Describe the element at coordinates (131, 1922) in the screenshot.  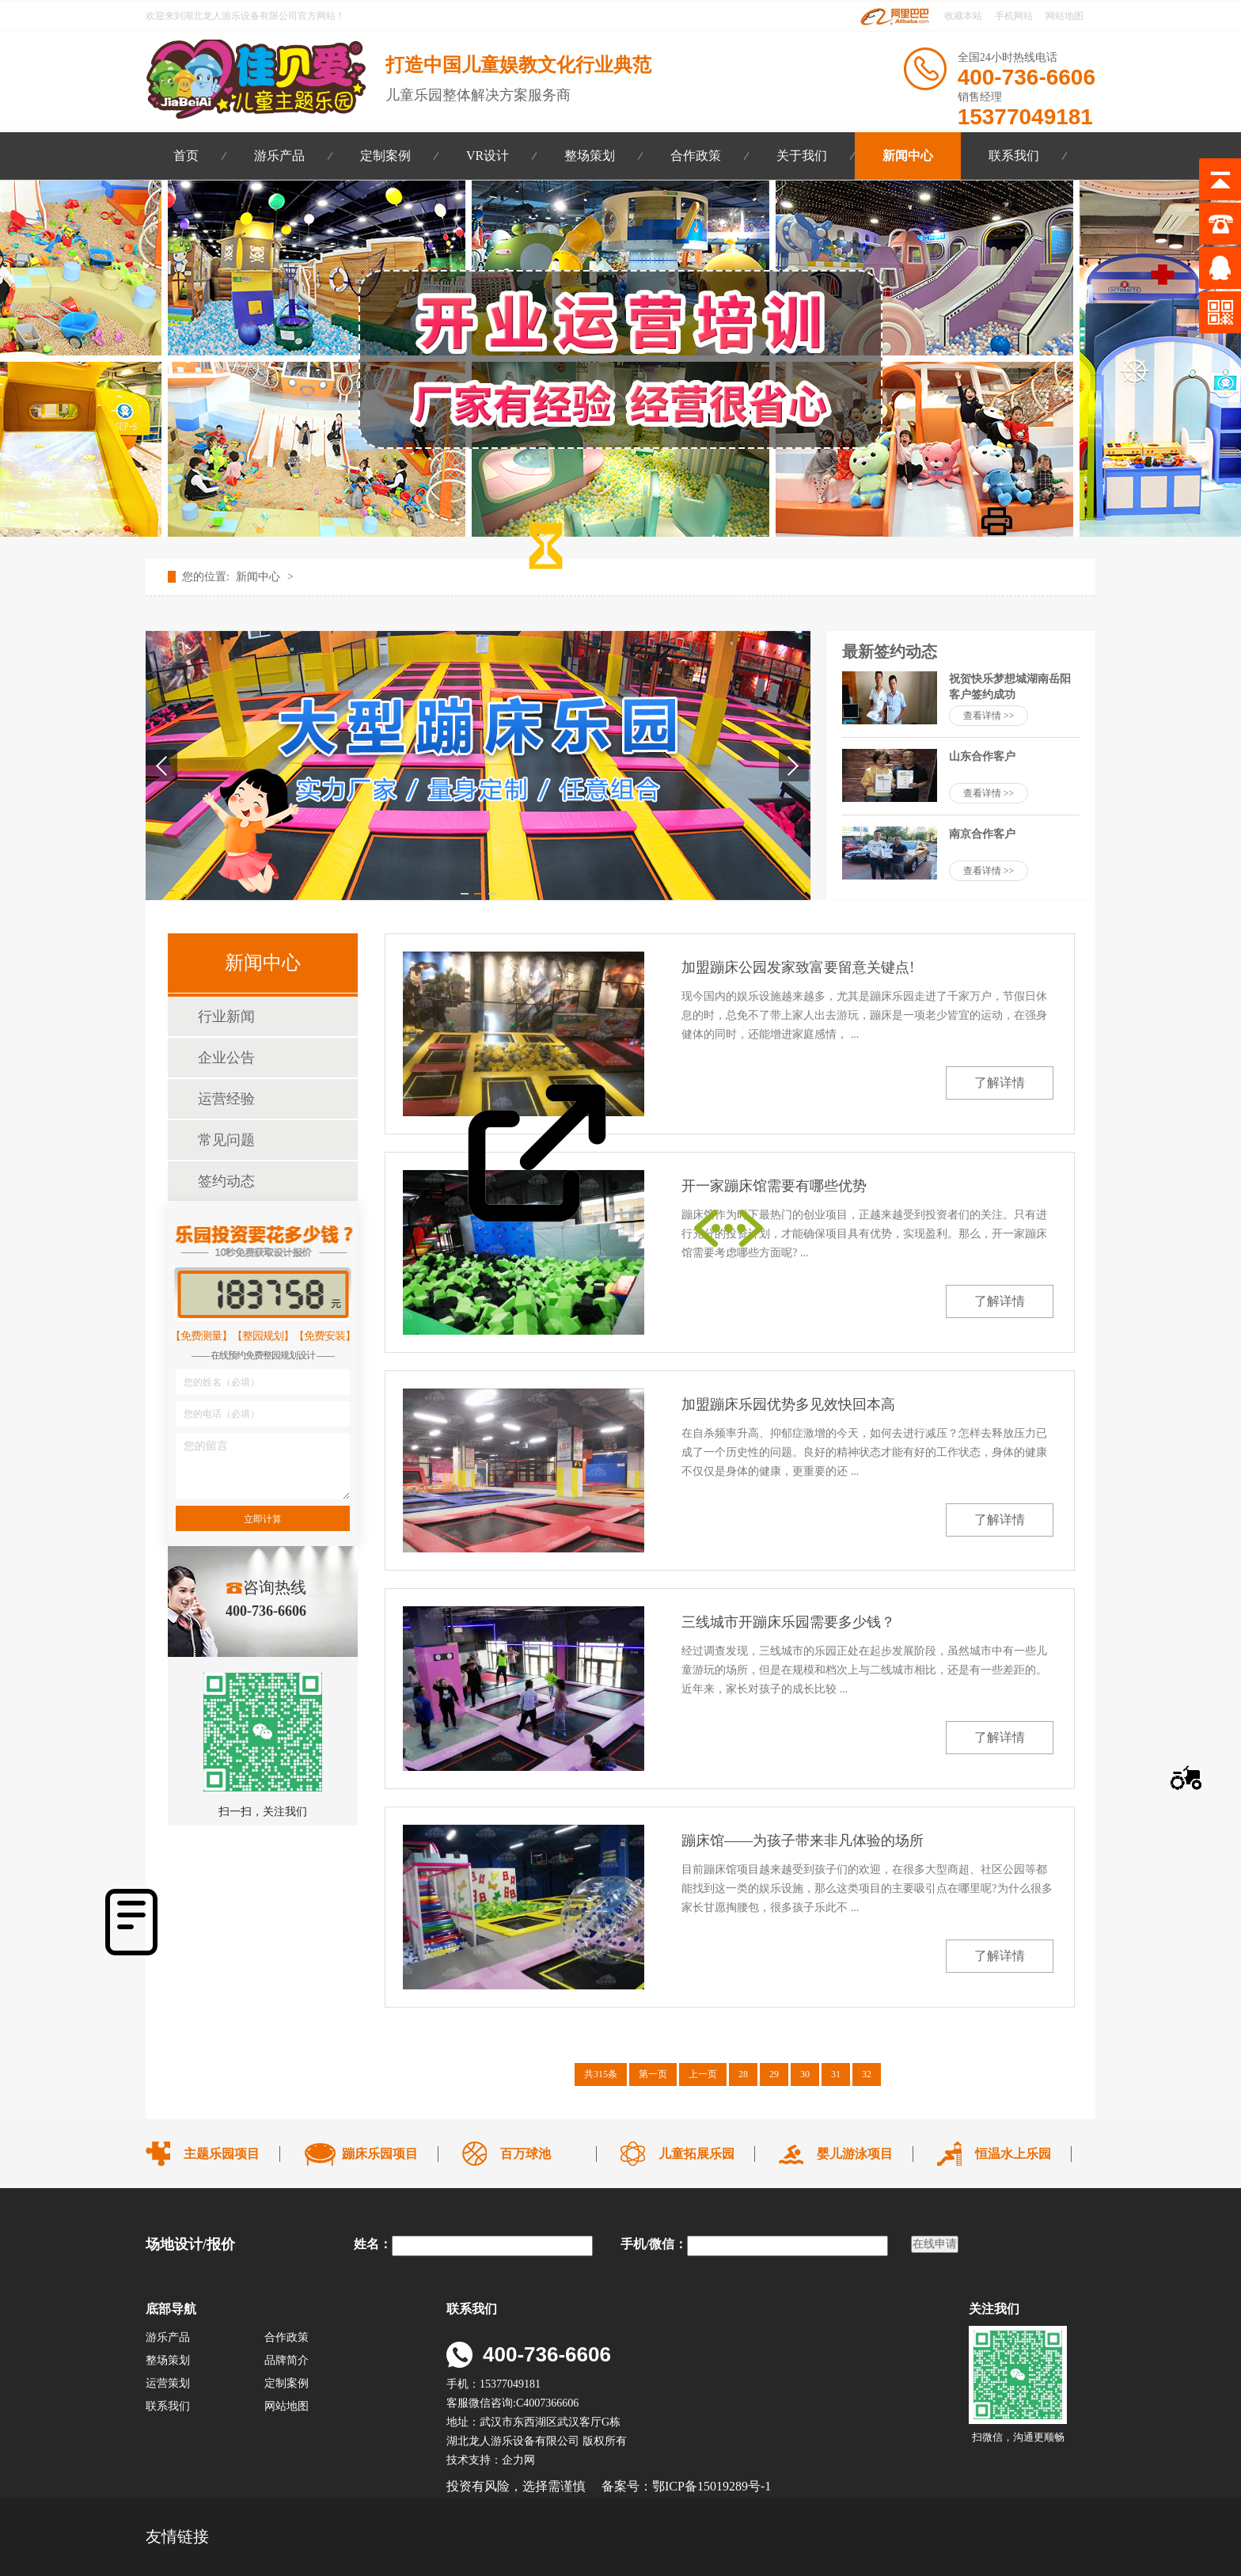
I see `open reader mode for distraction-free viewing` at that location.